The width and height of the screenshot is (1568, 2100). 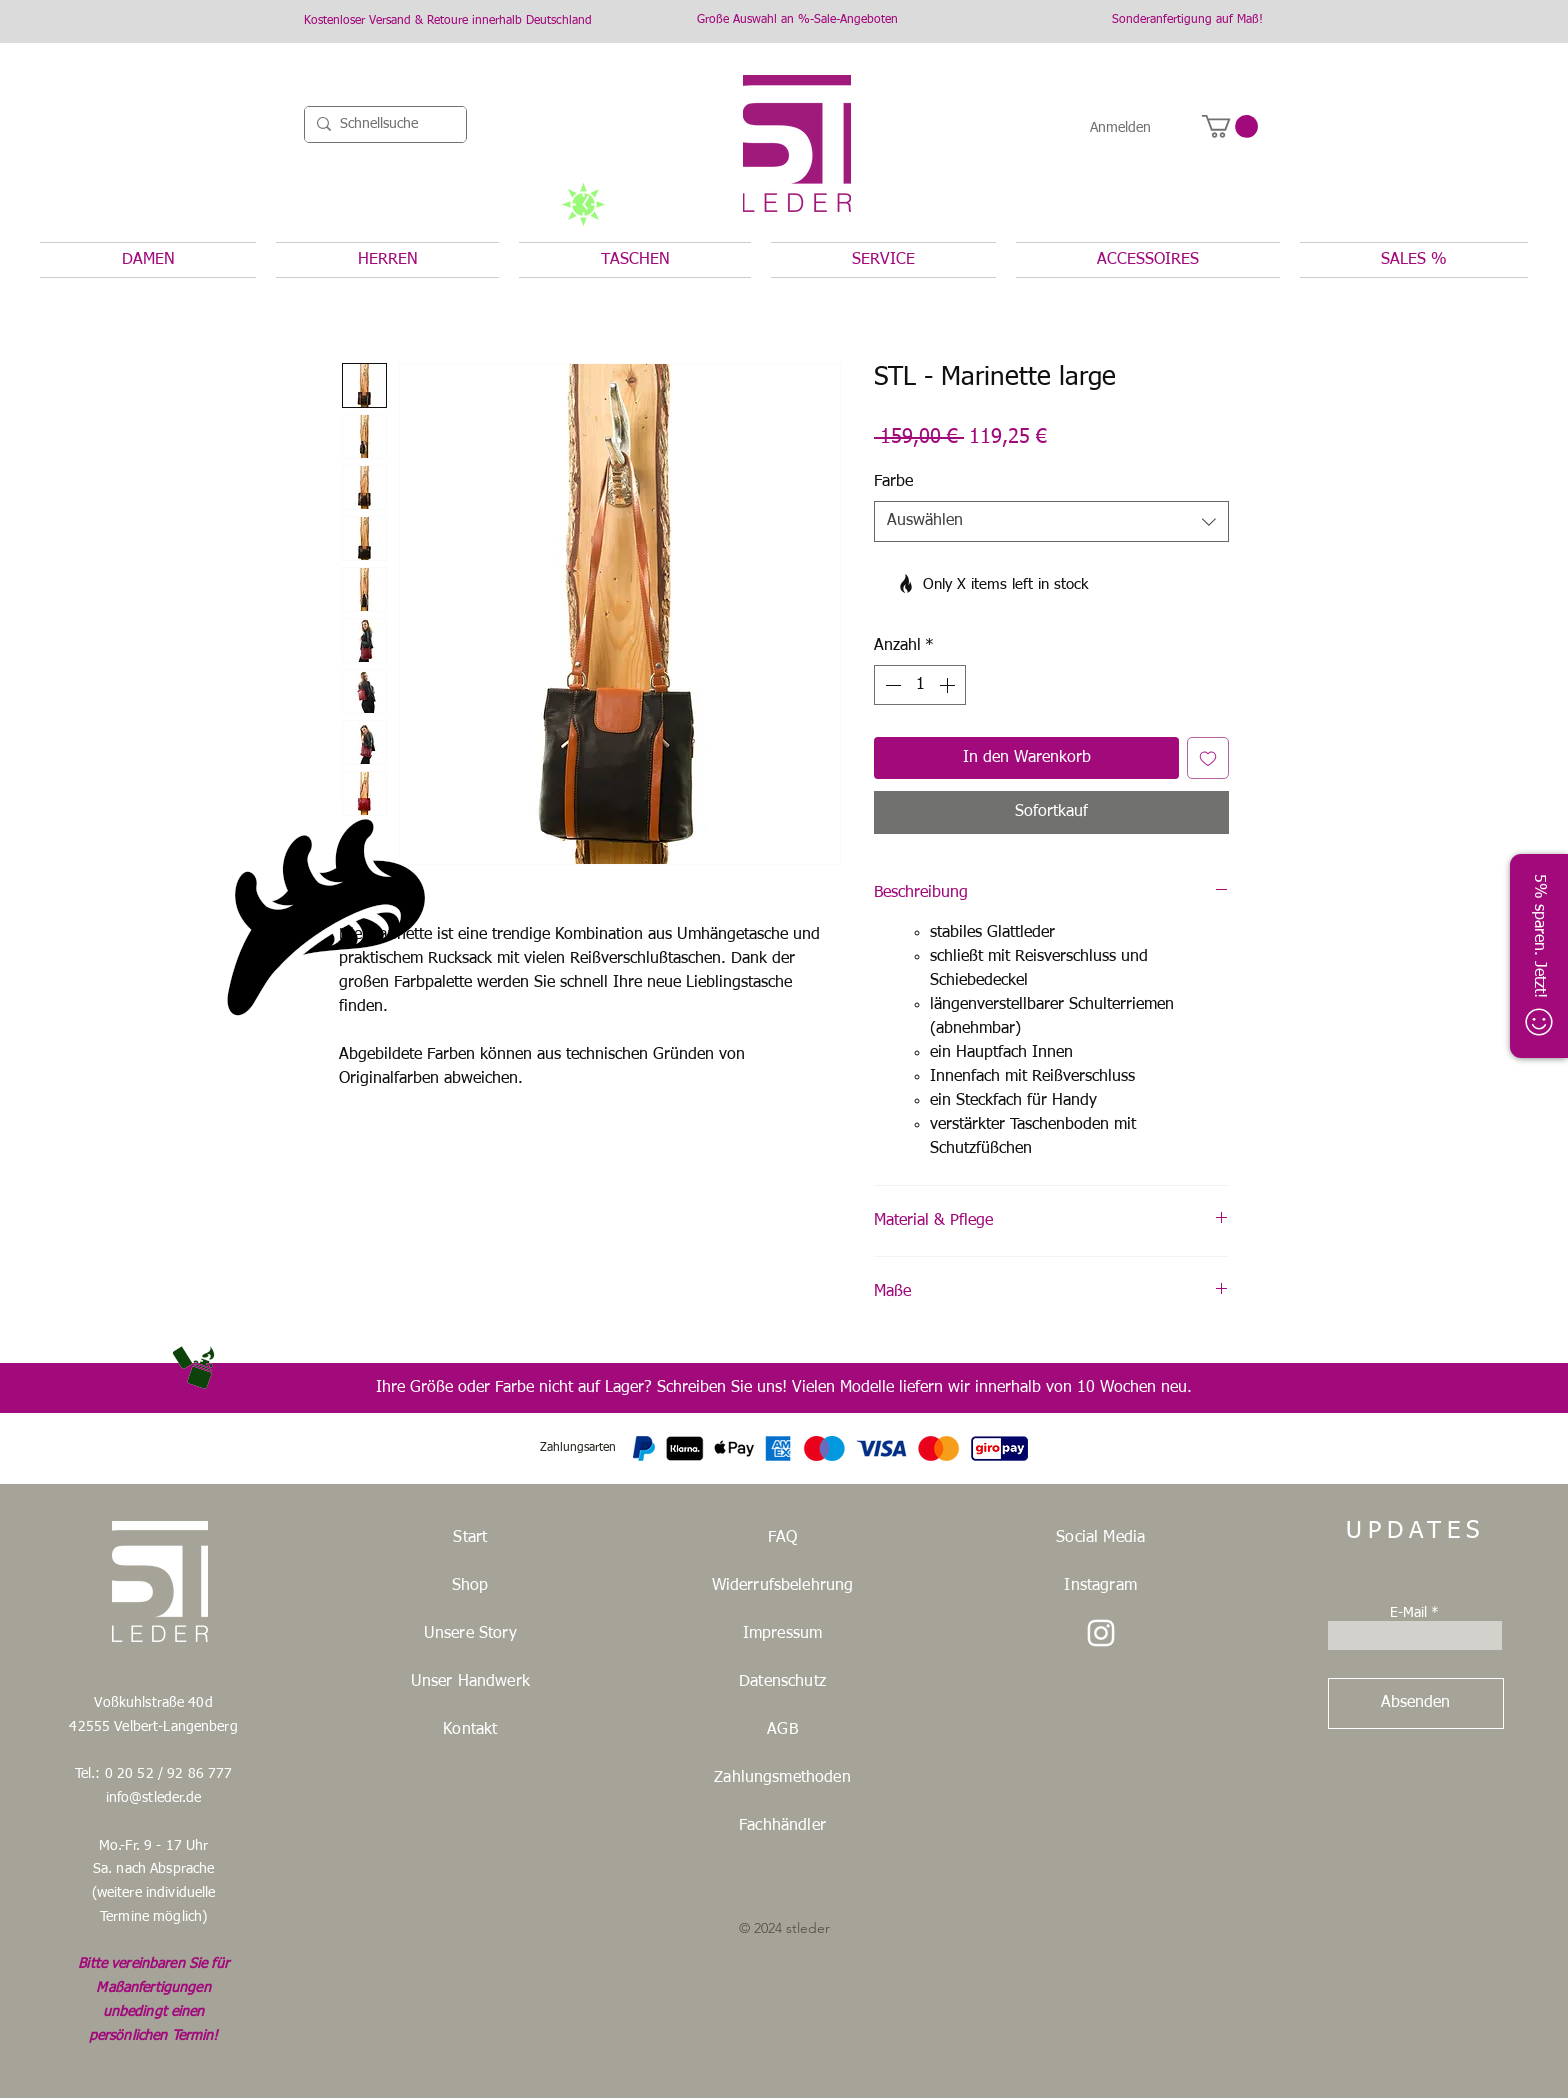 What do you see at coordinates (326, 917) in the screenshot?
I see `select shell or fossil item in game inventory` at bounding box center [326, 917].